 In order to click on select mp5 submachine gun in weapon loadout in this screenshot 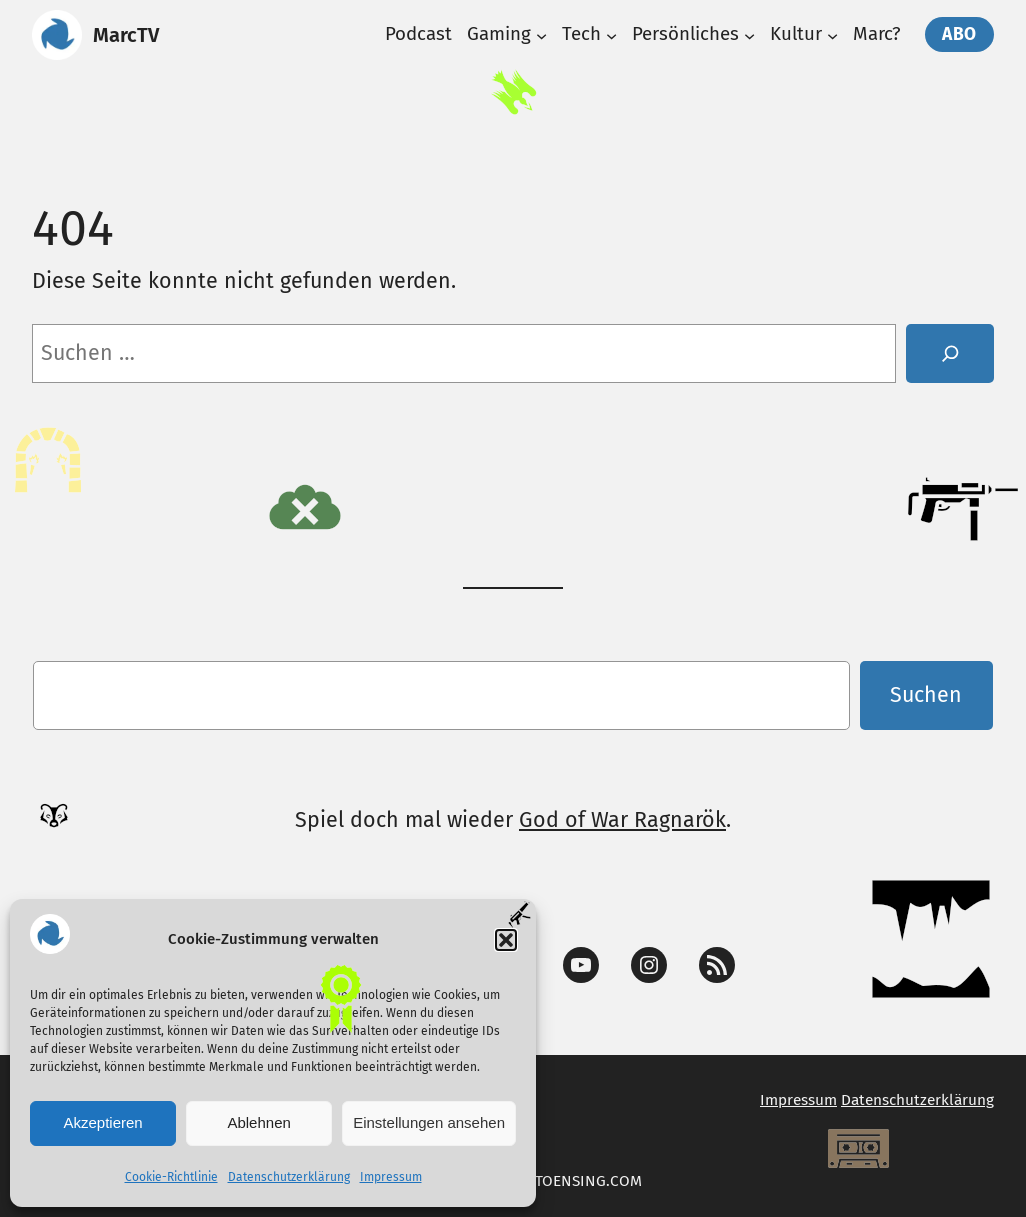, I will do `click(519, 914)`.